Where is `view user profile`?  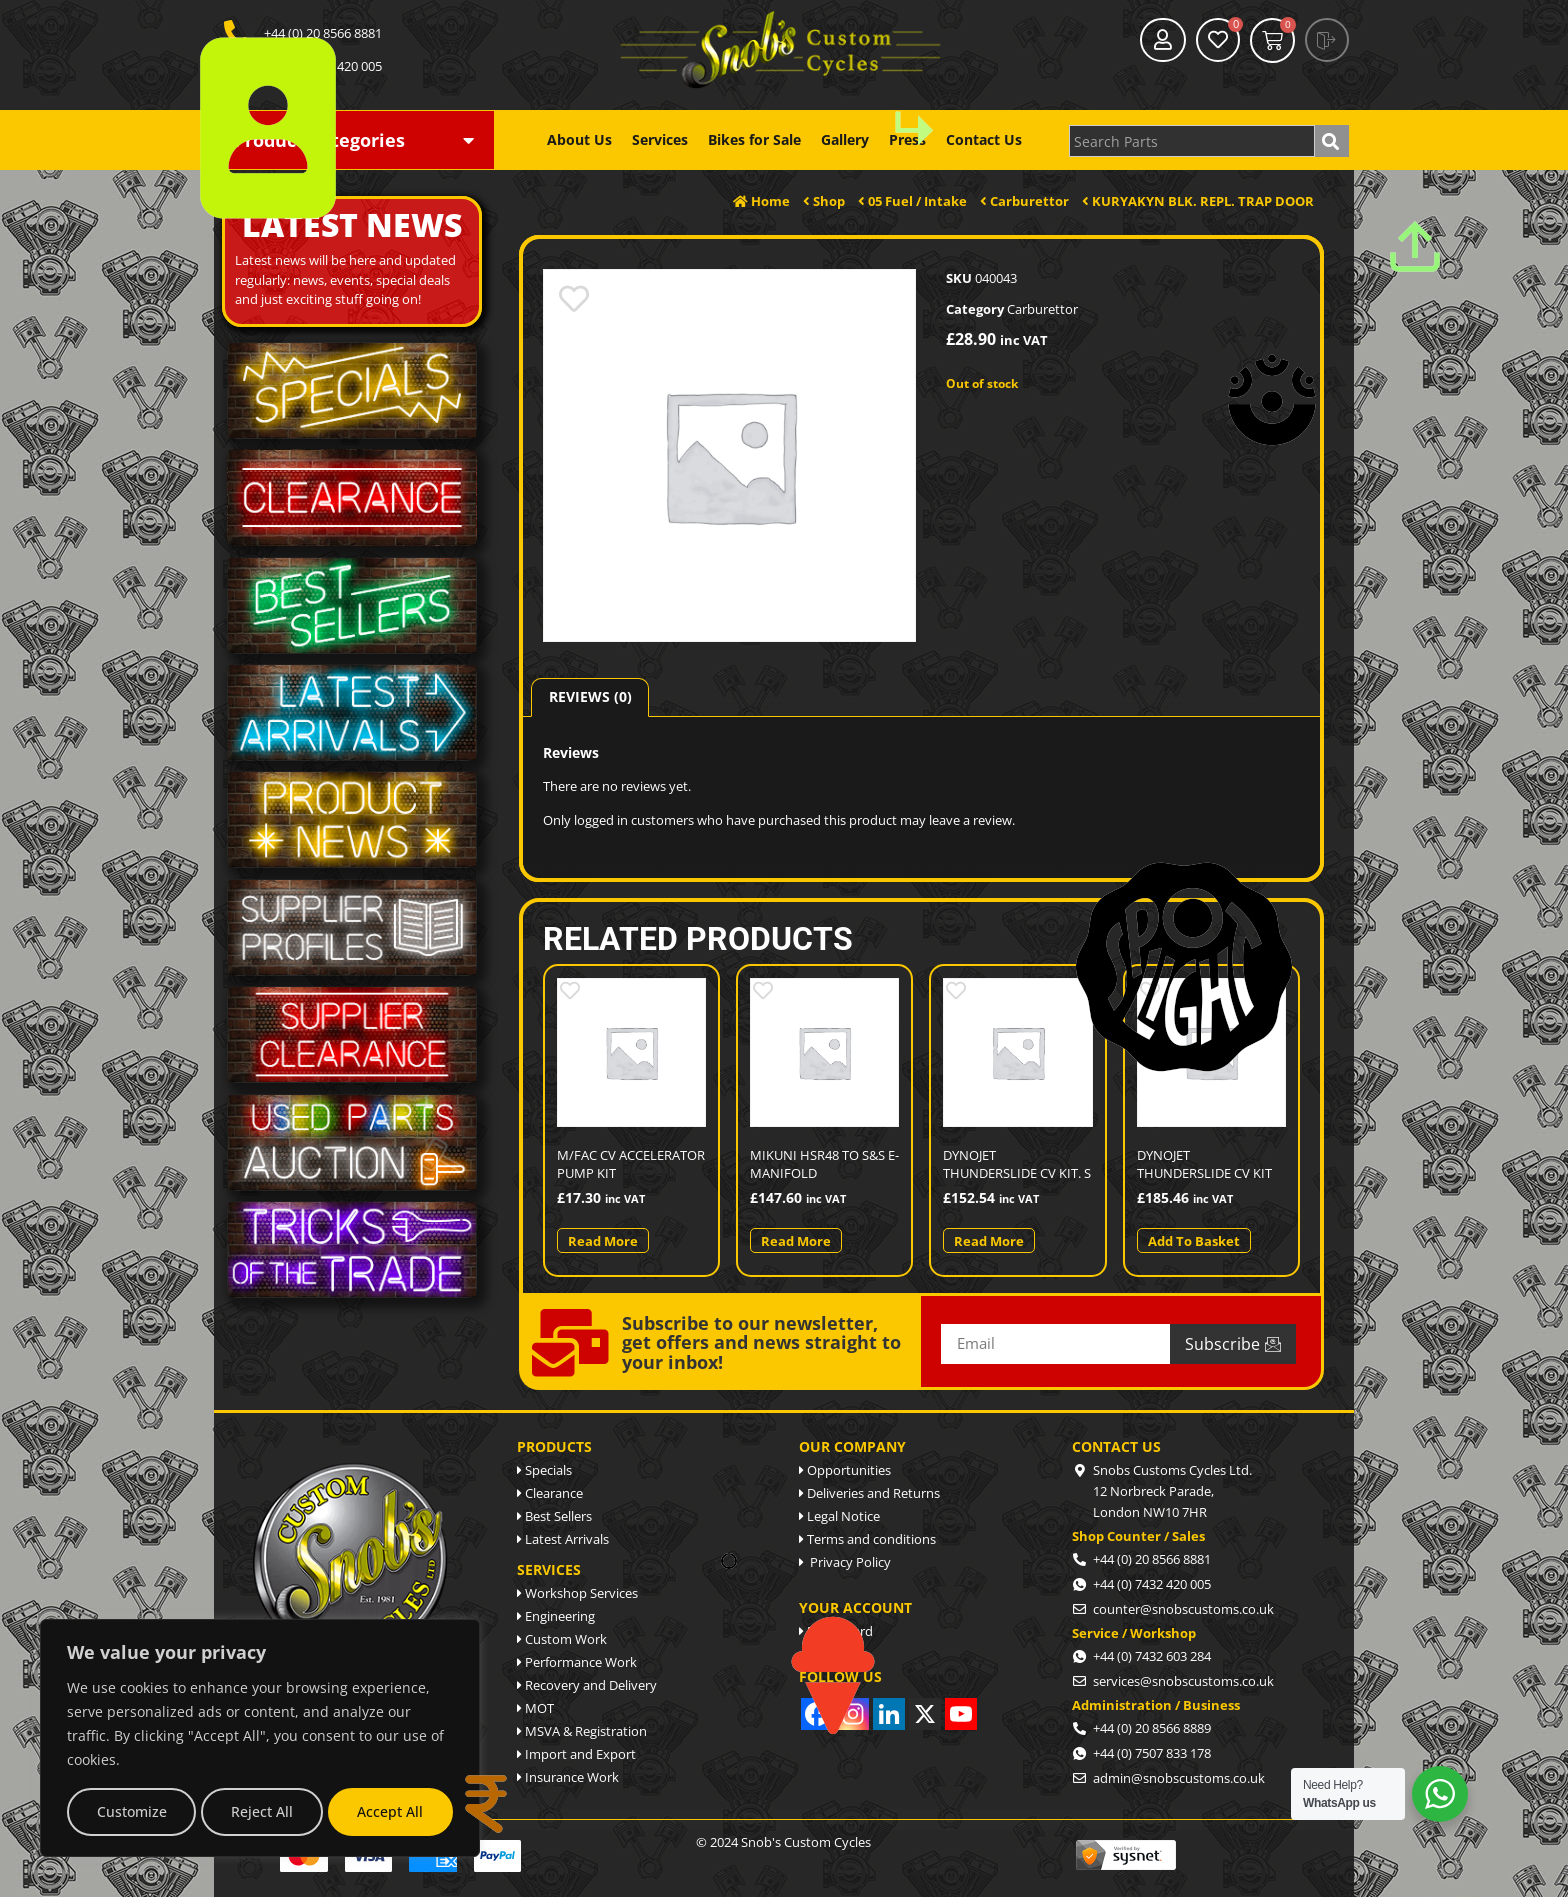
view user profile is located at coordinates (268, 128).